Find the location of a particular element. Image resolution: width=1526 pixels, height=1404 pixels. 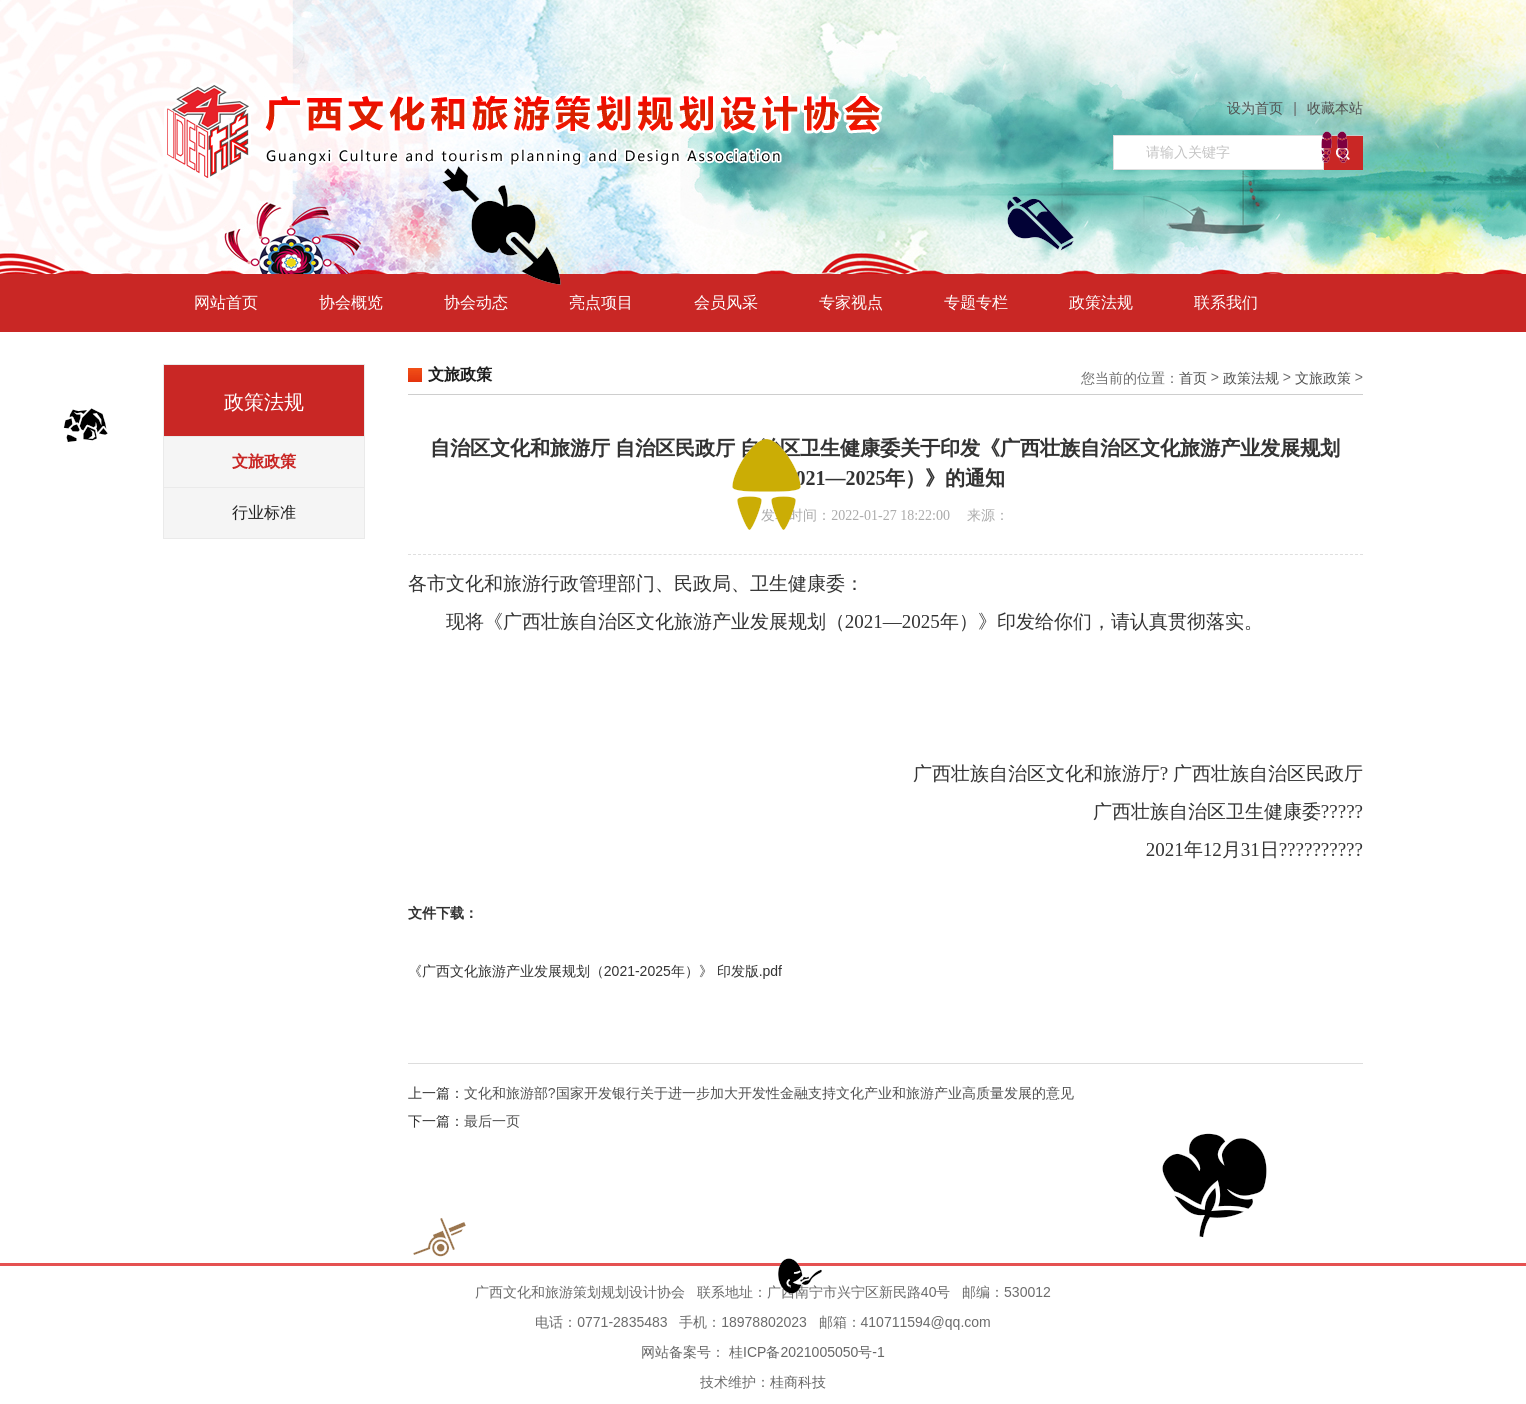

indicates eating or mealtime activity is located at coordinates (800, 1276).